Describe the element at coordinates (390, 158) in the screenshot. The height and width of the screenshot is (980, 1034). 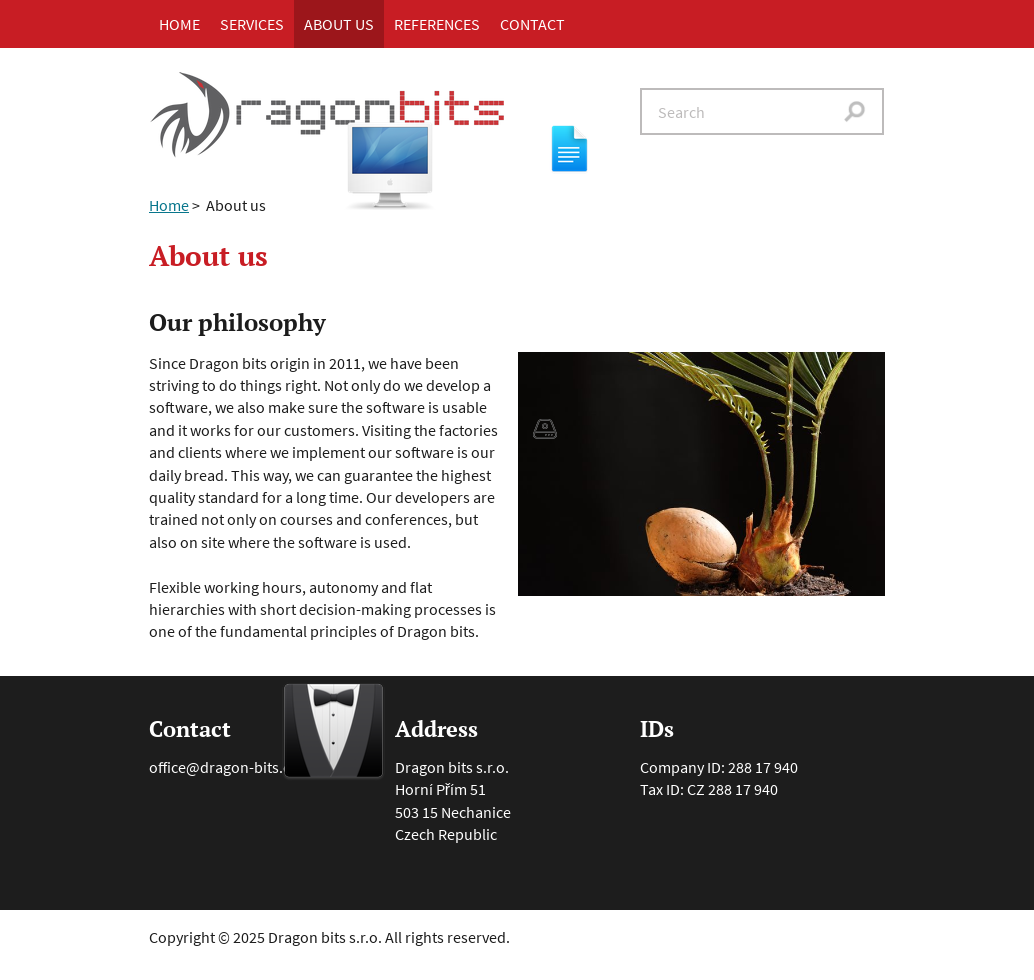
I see `represents a connected iMac G5 desktop computer` at that location.